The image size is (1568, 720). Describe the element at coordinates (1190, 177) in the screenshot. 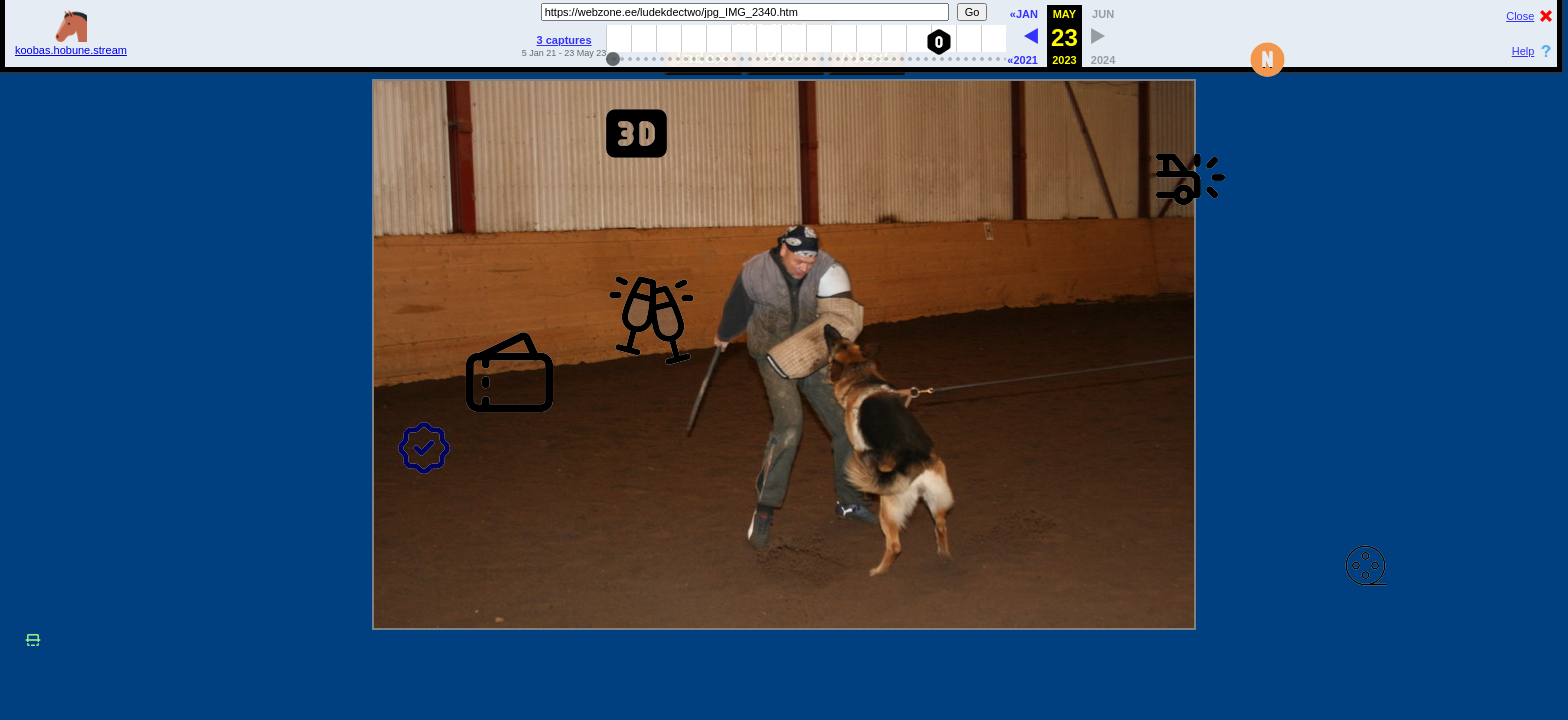

I see `report a vehicle accident` at that location.